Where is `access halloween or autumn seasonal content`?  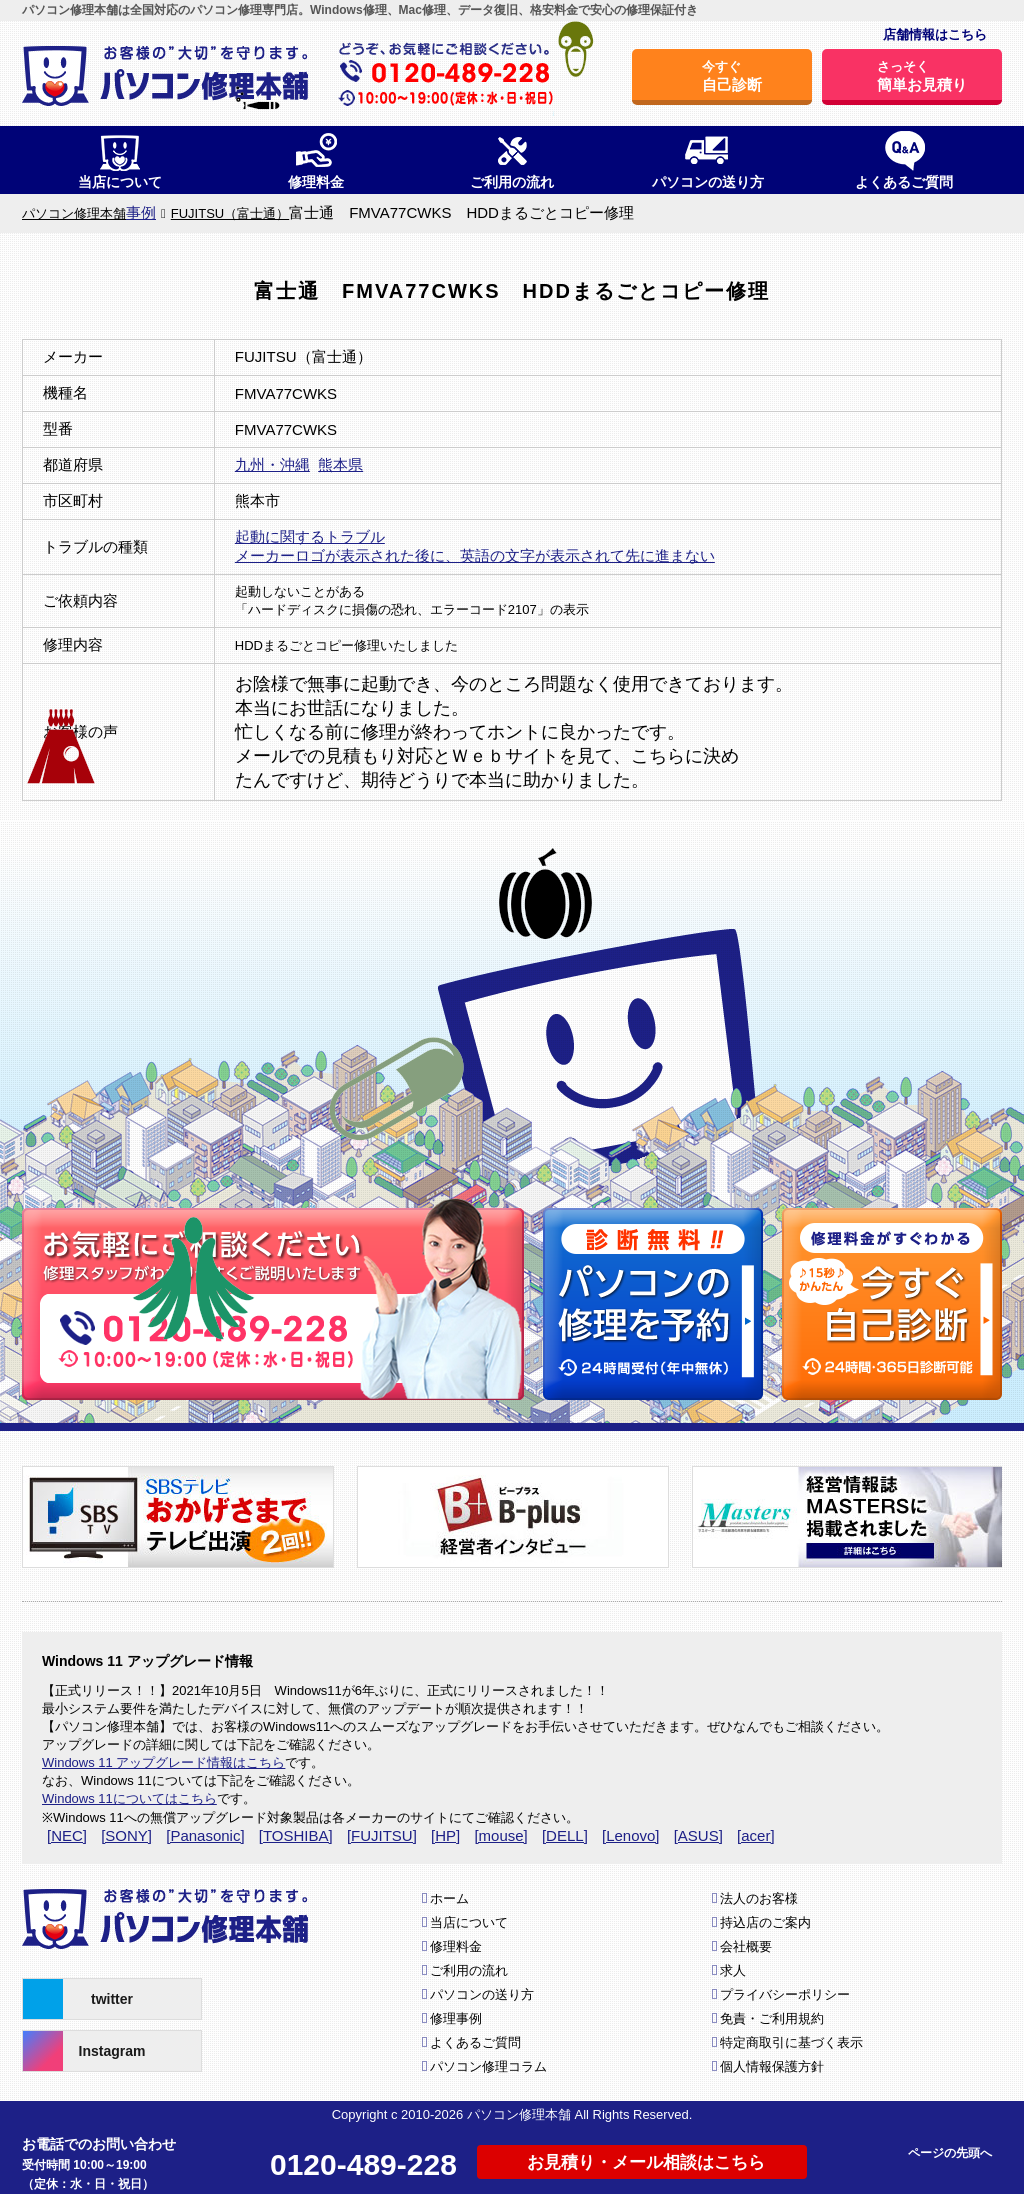
access halloween or autumn seasonal content is located at coordinates (545, 893).